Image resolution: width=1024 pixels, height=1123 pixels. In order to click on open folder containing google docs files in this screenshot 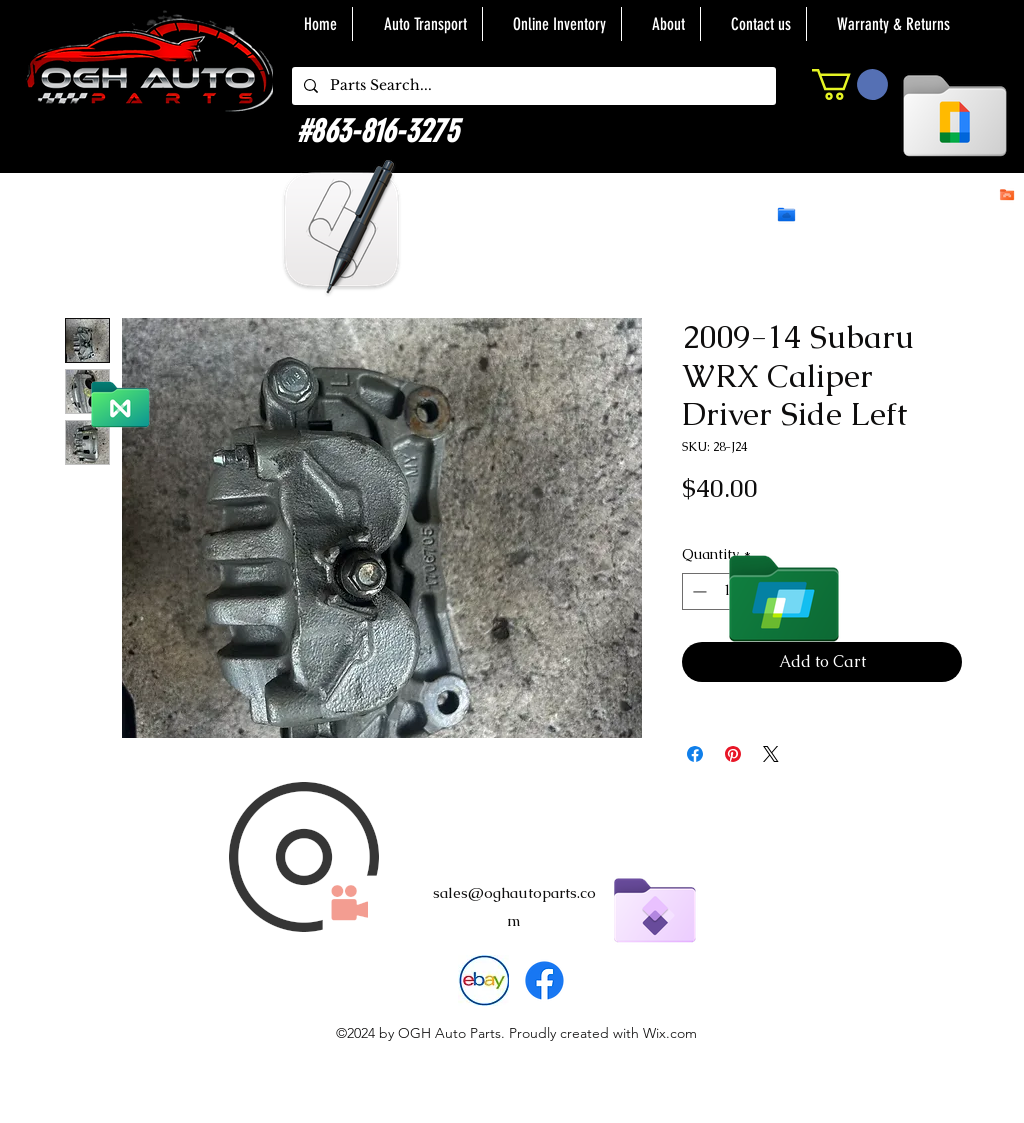, I will do `click(954, 118)`.